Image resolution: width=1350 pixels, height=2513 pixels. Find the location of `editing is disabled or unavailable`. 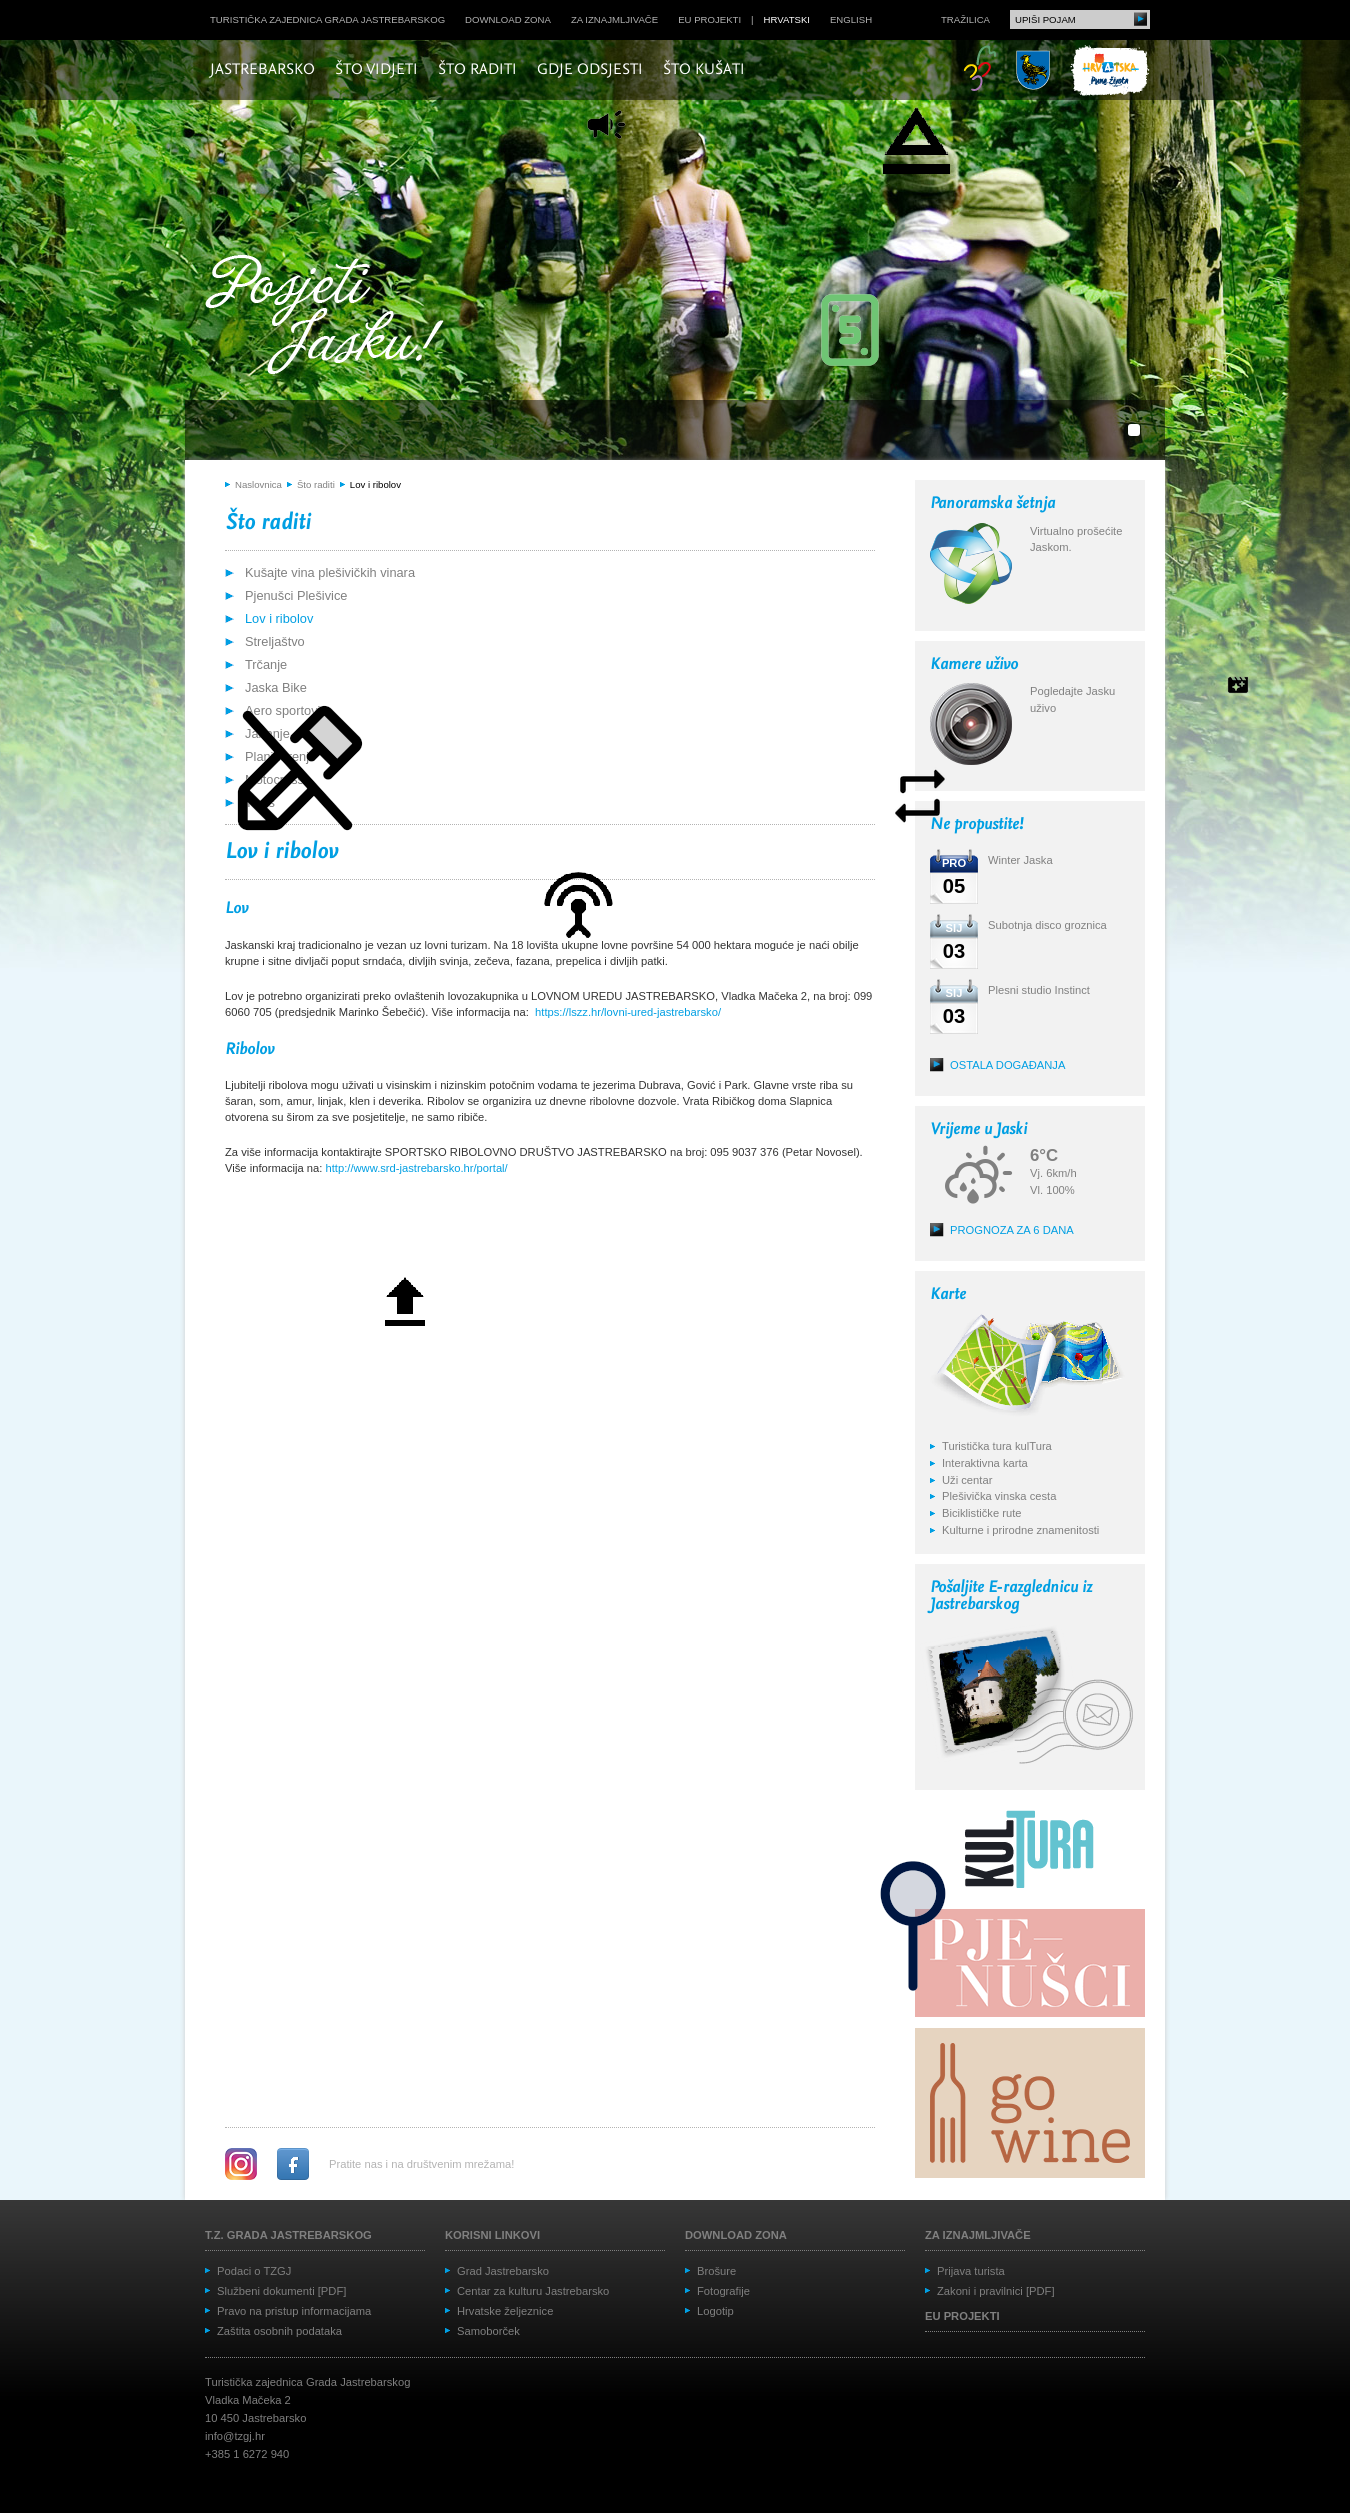

editing is disabled or unavailable is located at coordinates (297, 770).